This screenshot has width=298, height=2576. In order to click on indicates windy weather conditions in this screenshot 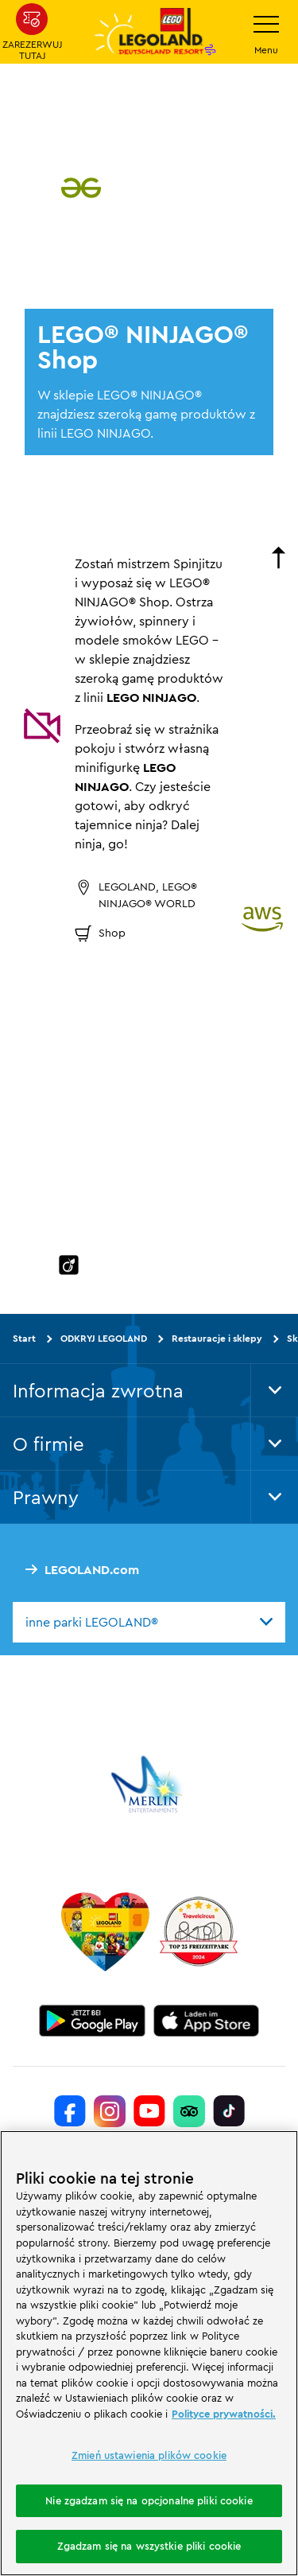, I will do `click(210, 49)`.